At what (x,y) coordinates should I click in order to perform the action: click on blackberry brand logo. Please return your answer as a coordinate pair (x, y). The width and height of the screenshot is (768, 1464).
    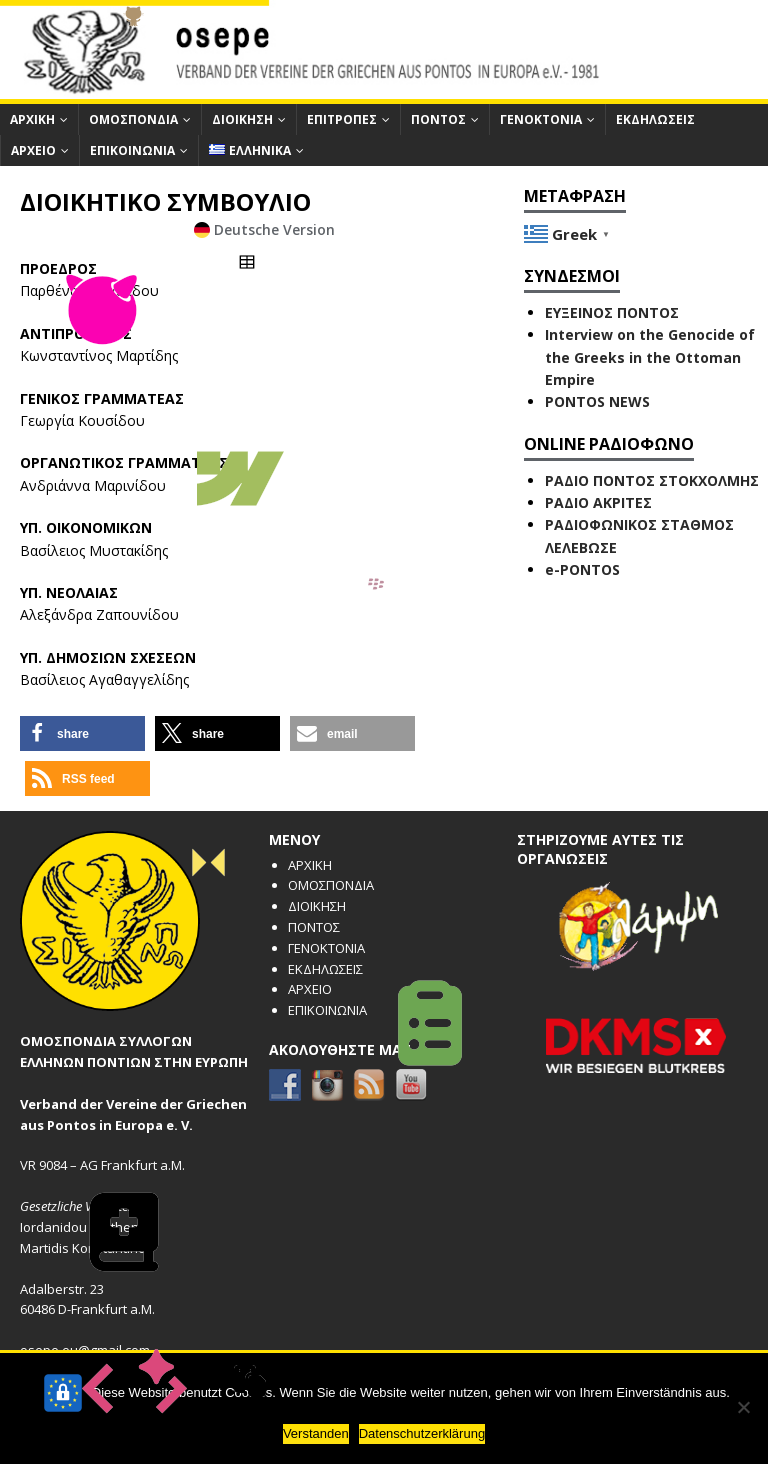
    Looking at the image, I should click on (376, 584).